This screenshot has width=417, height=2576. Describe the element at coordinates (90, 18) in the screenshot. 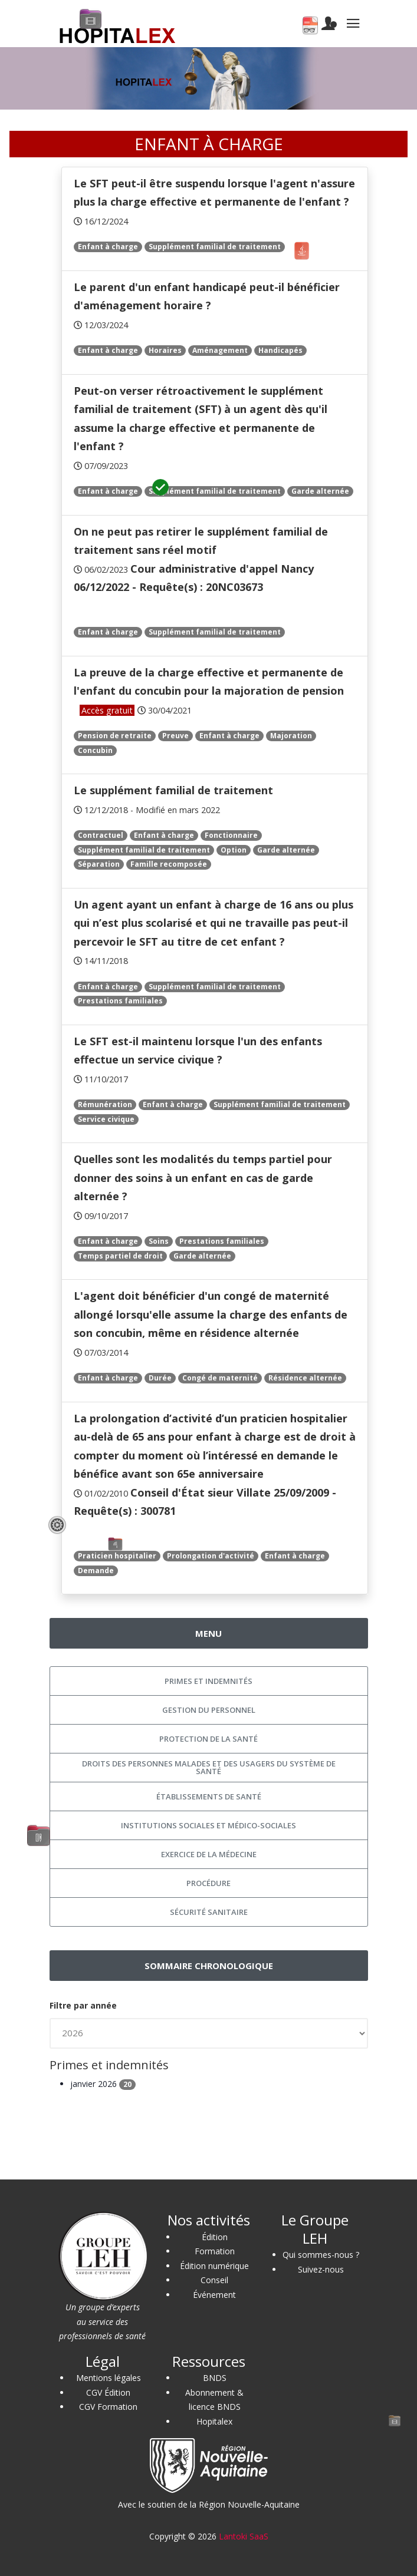

I see `open your videos folder` at that location.